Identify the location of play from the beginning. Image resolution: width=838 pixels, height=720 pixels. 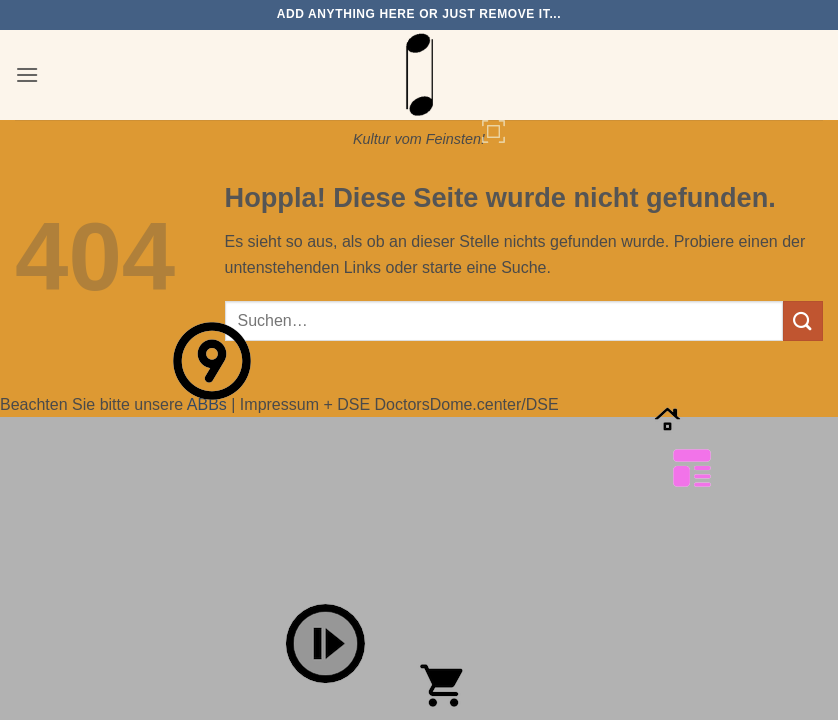
(325, 643).